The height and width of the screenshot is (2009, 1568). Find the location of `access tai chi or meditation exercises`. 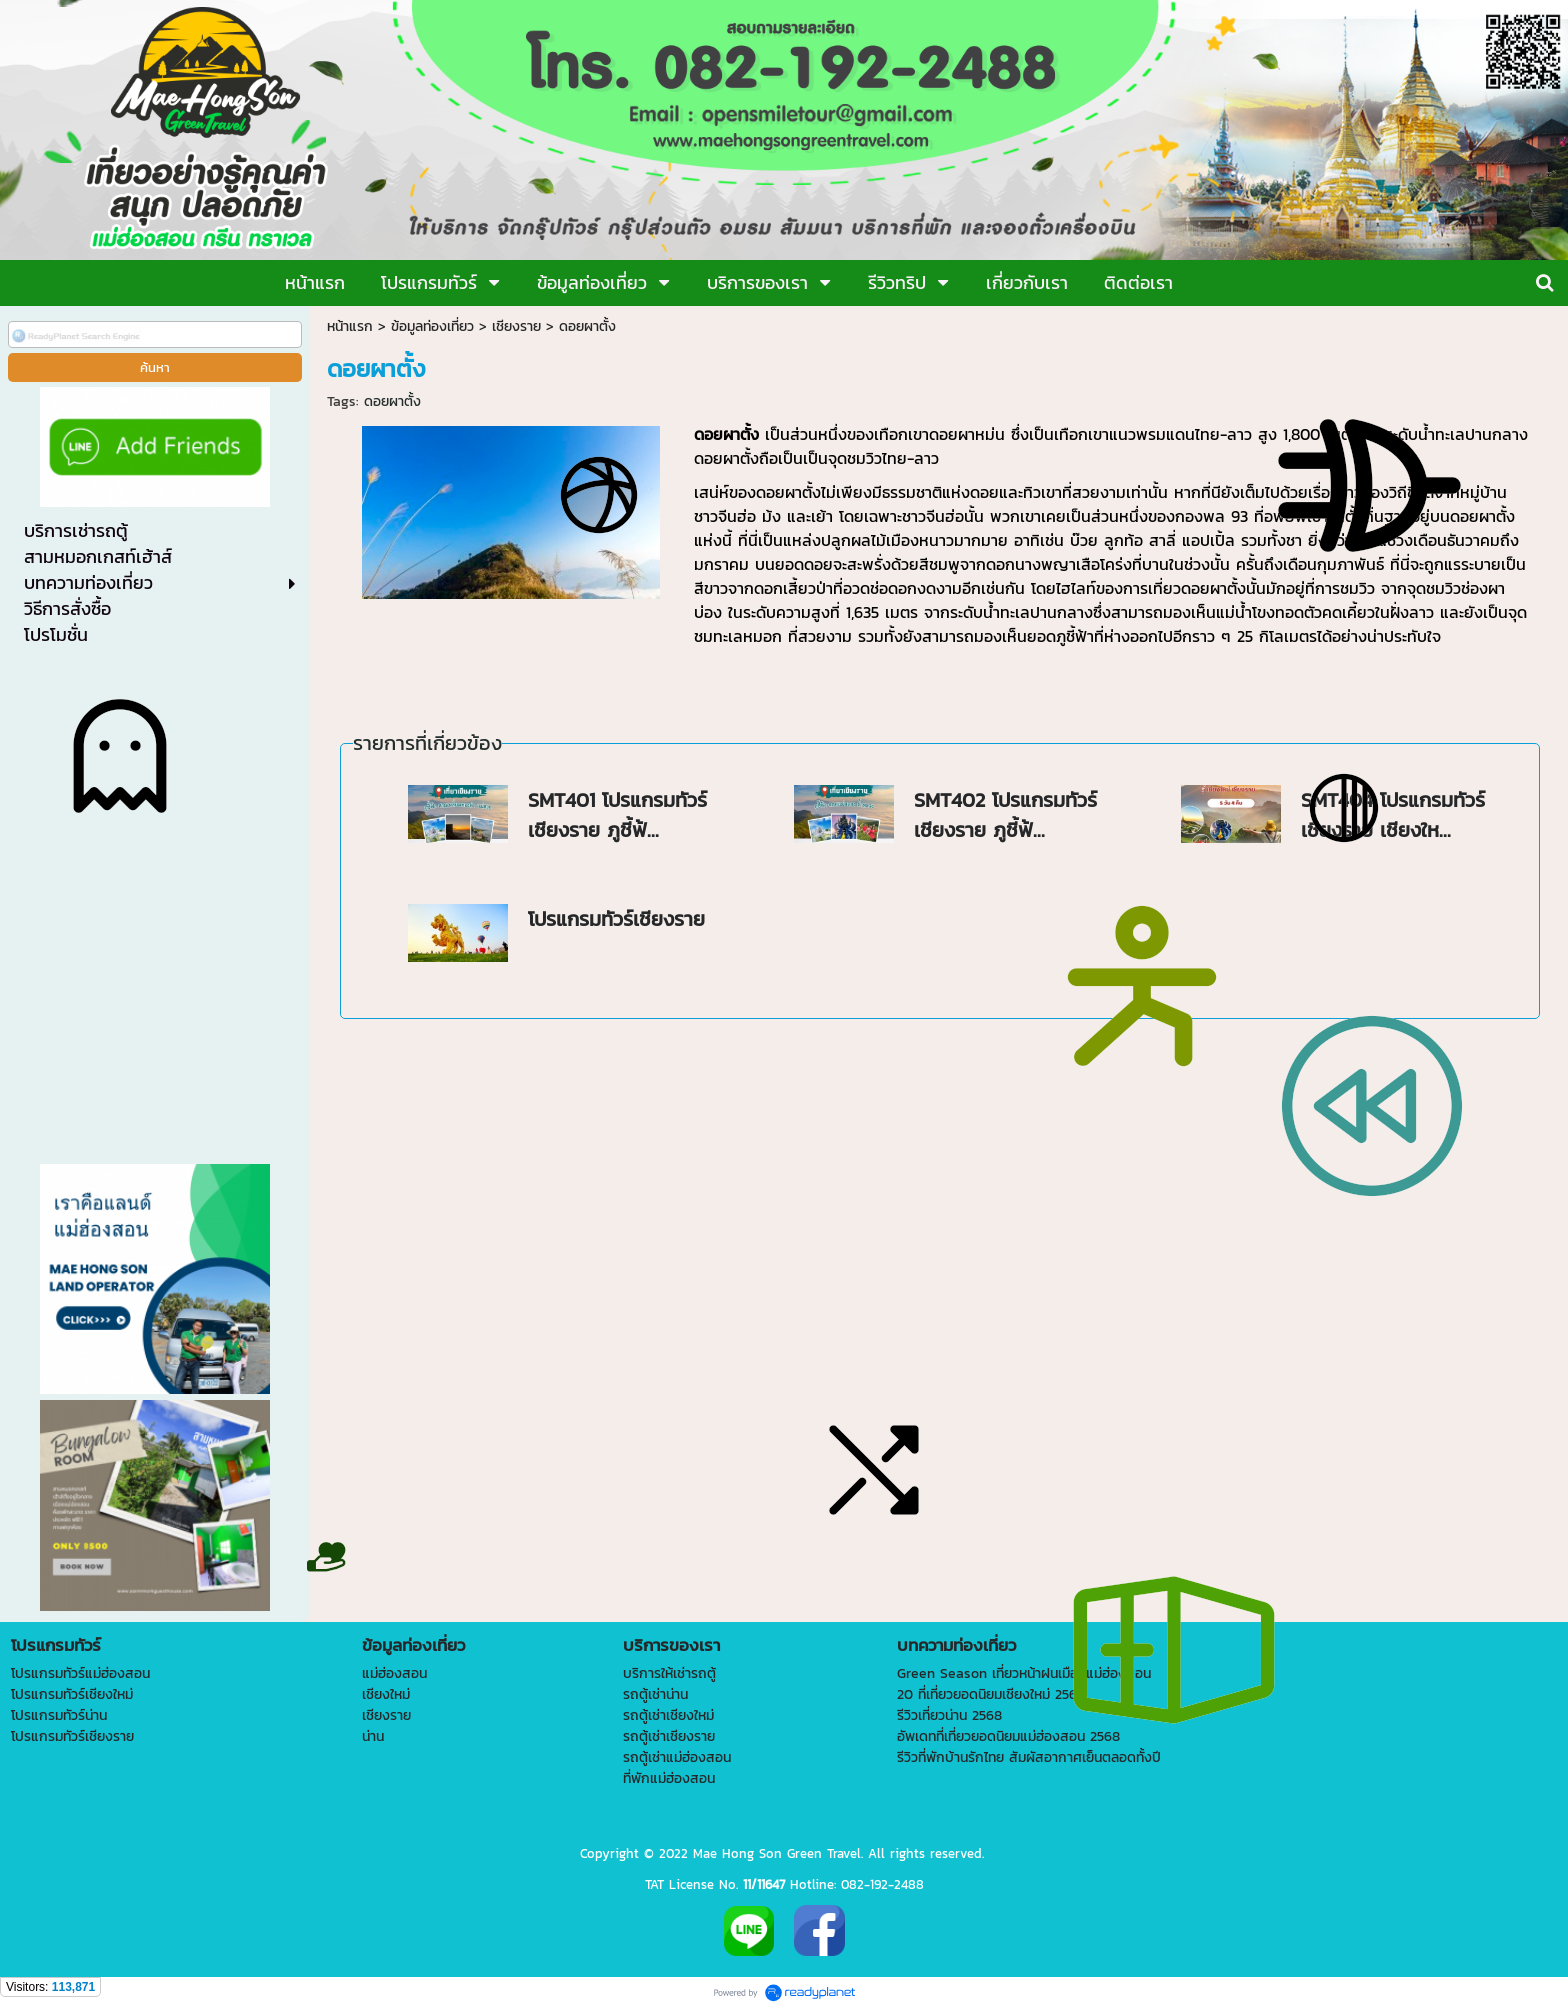

access tai chi or meditation exercises is located at coordinates (1142, 992).